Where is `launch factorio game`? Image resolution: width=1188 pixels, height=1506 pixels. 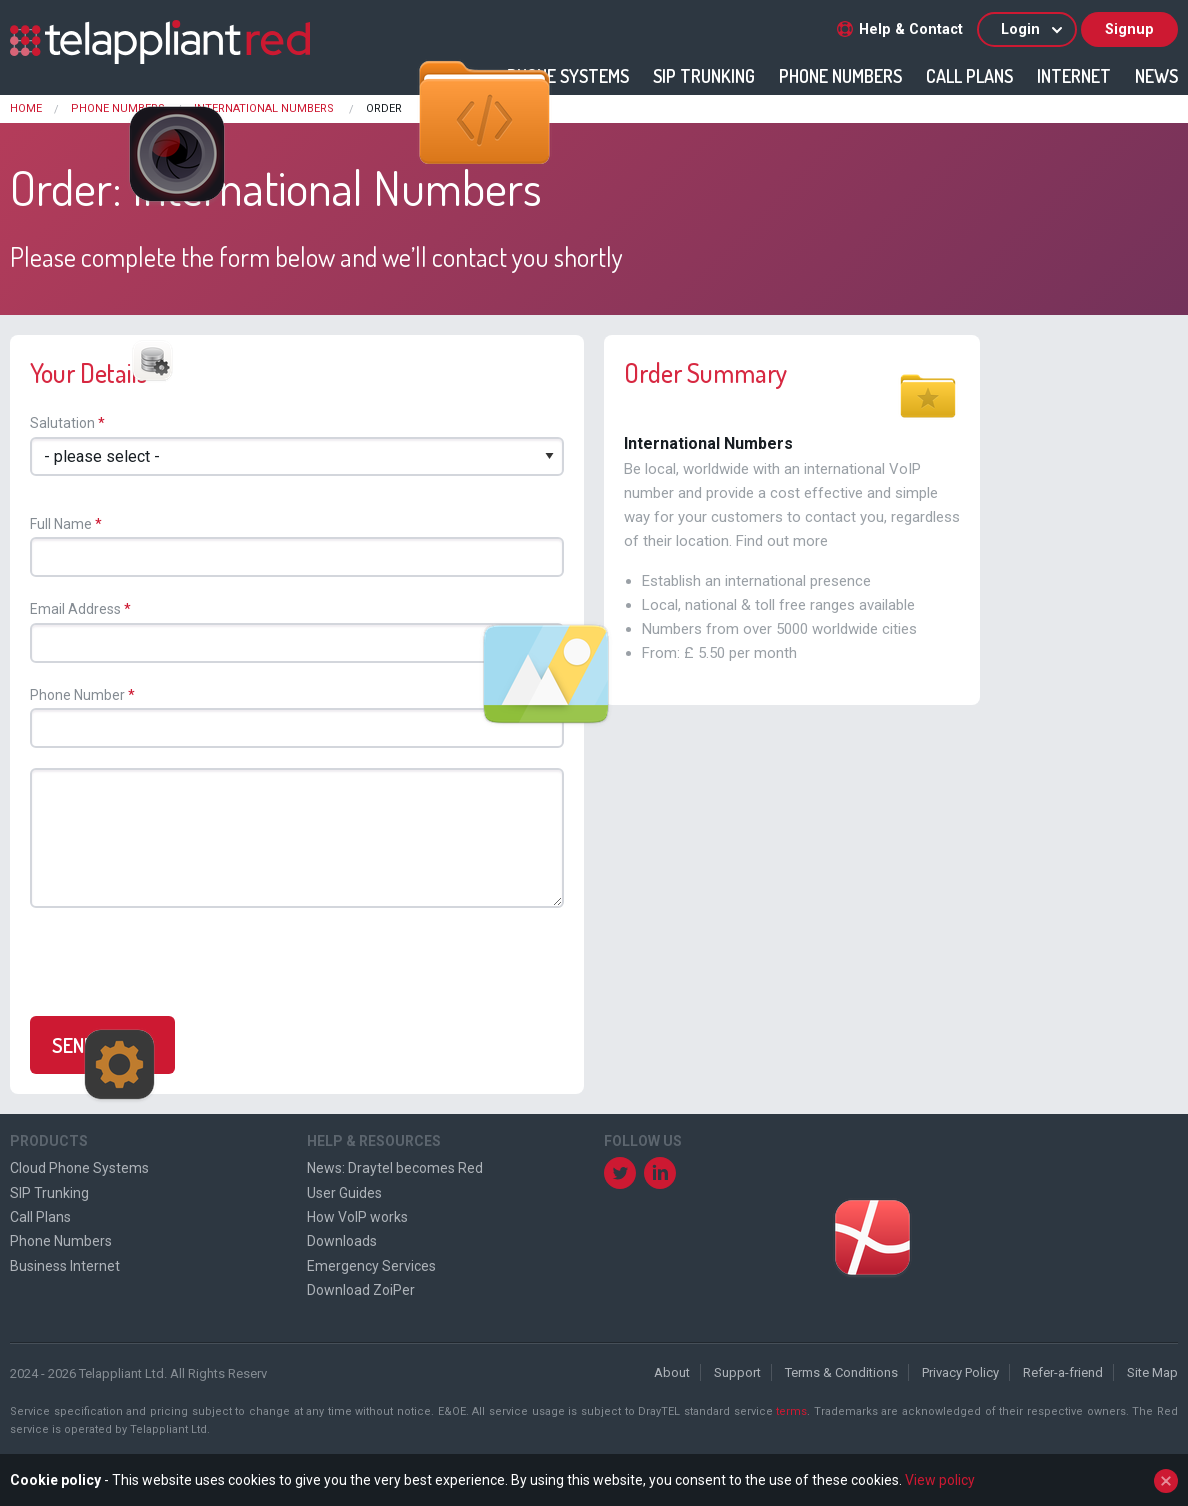
launch factorio game is located at coordinates (119, 1064).